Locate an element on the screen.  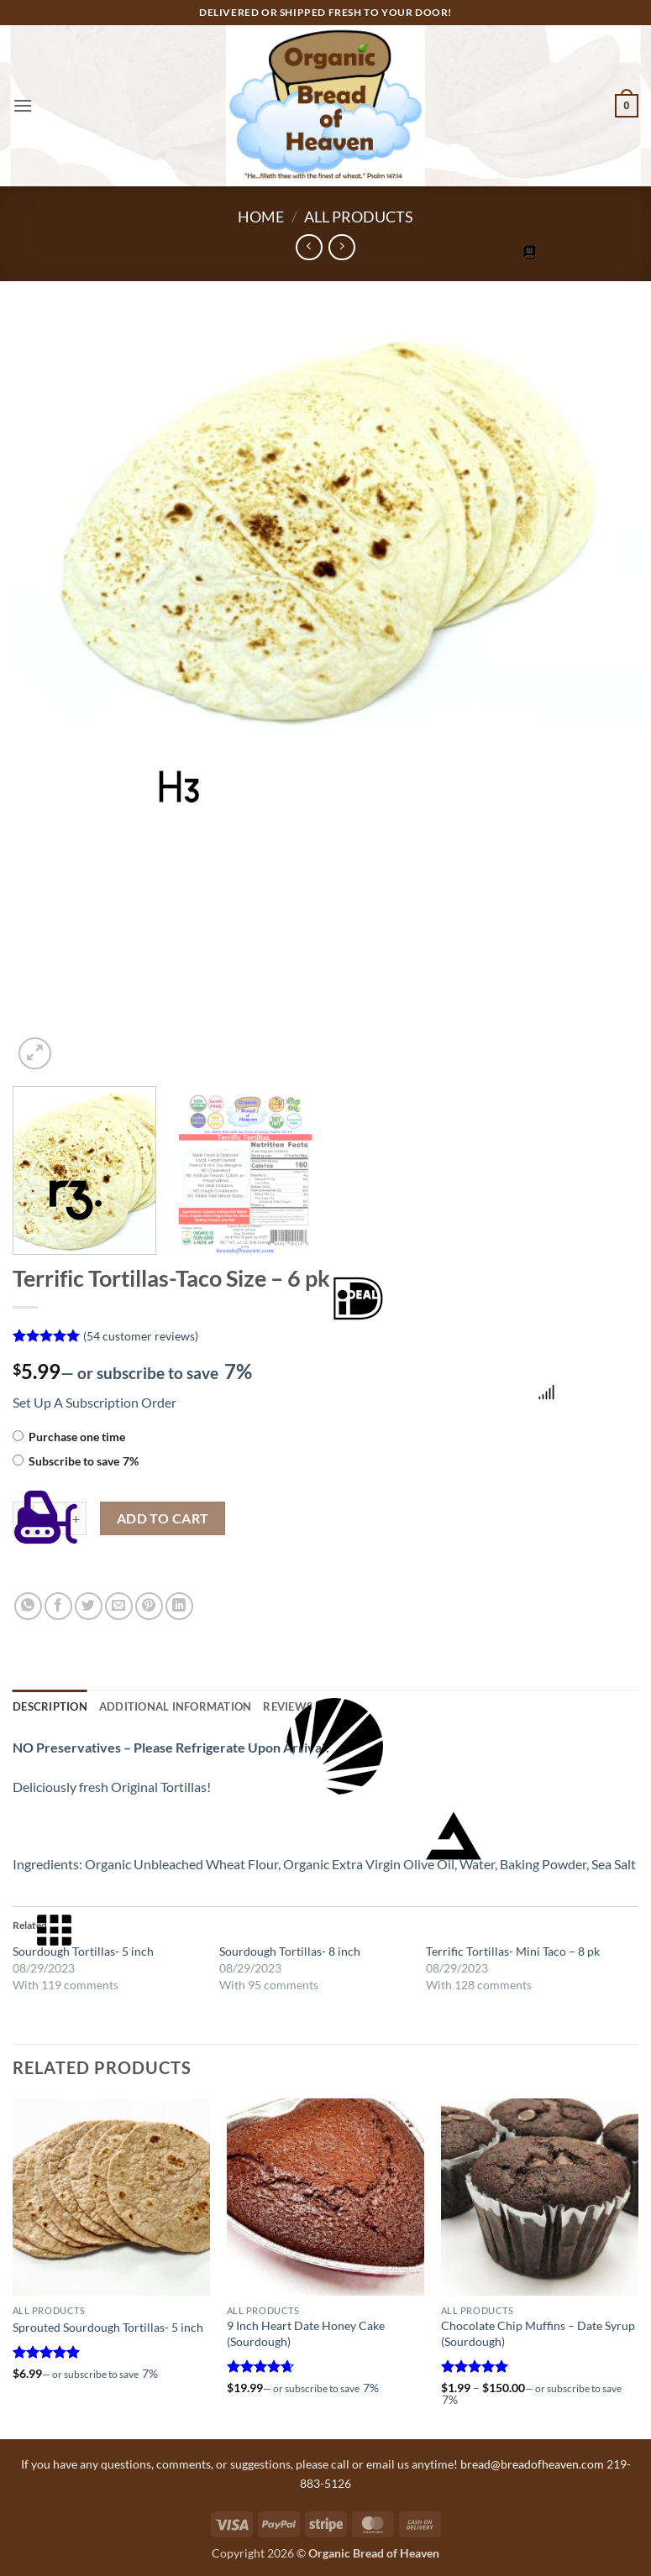
r3 company logo is located at coordinates (76, 1200).